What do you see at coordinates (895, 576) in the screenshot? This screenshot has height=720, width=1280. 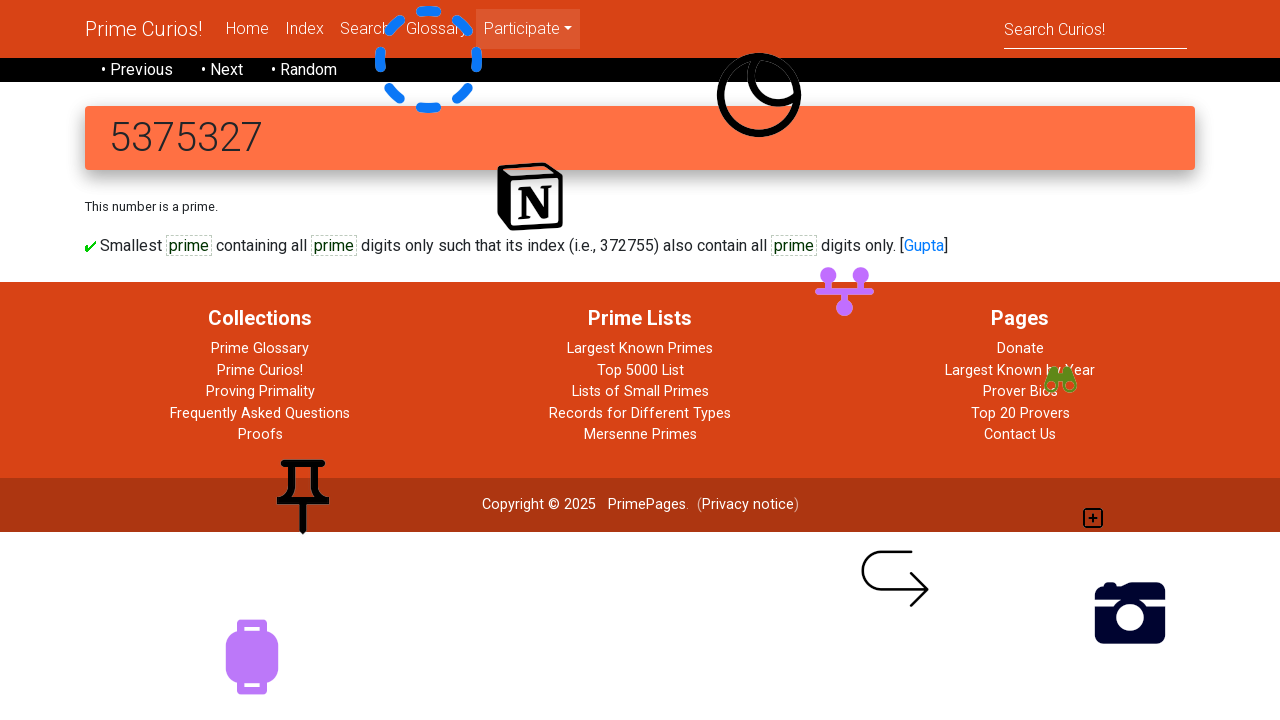 I see `redo or repeat last action` at bounding box center [895, 576].